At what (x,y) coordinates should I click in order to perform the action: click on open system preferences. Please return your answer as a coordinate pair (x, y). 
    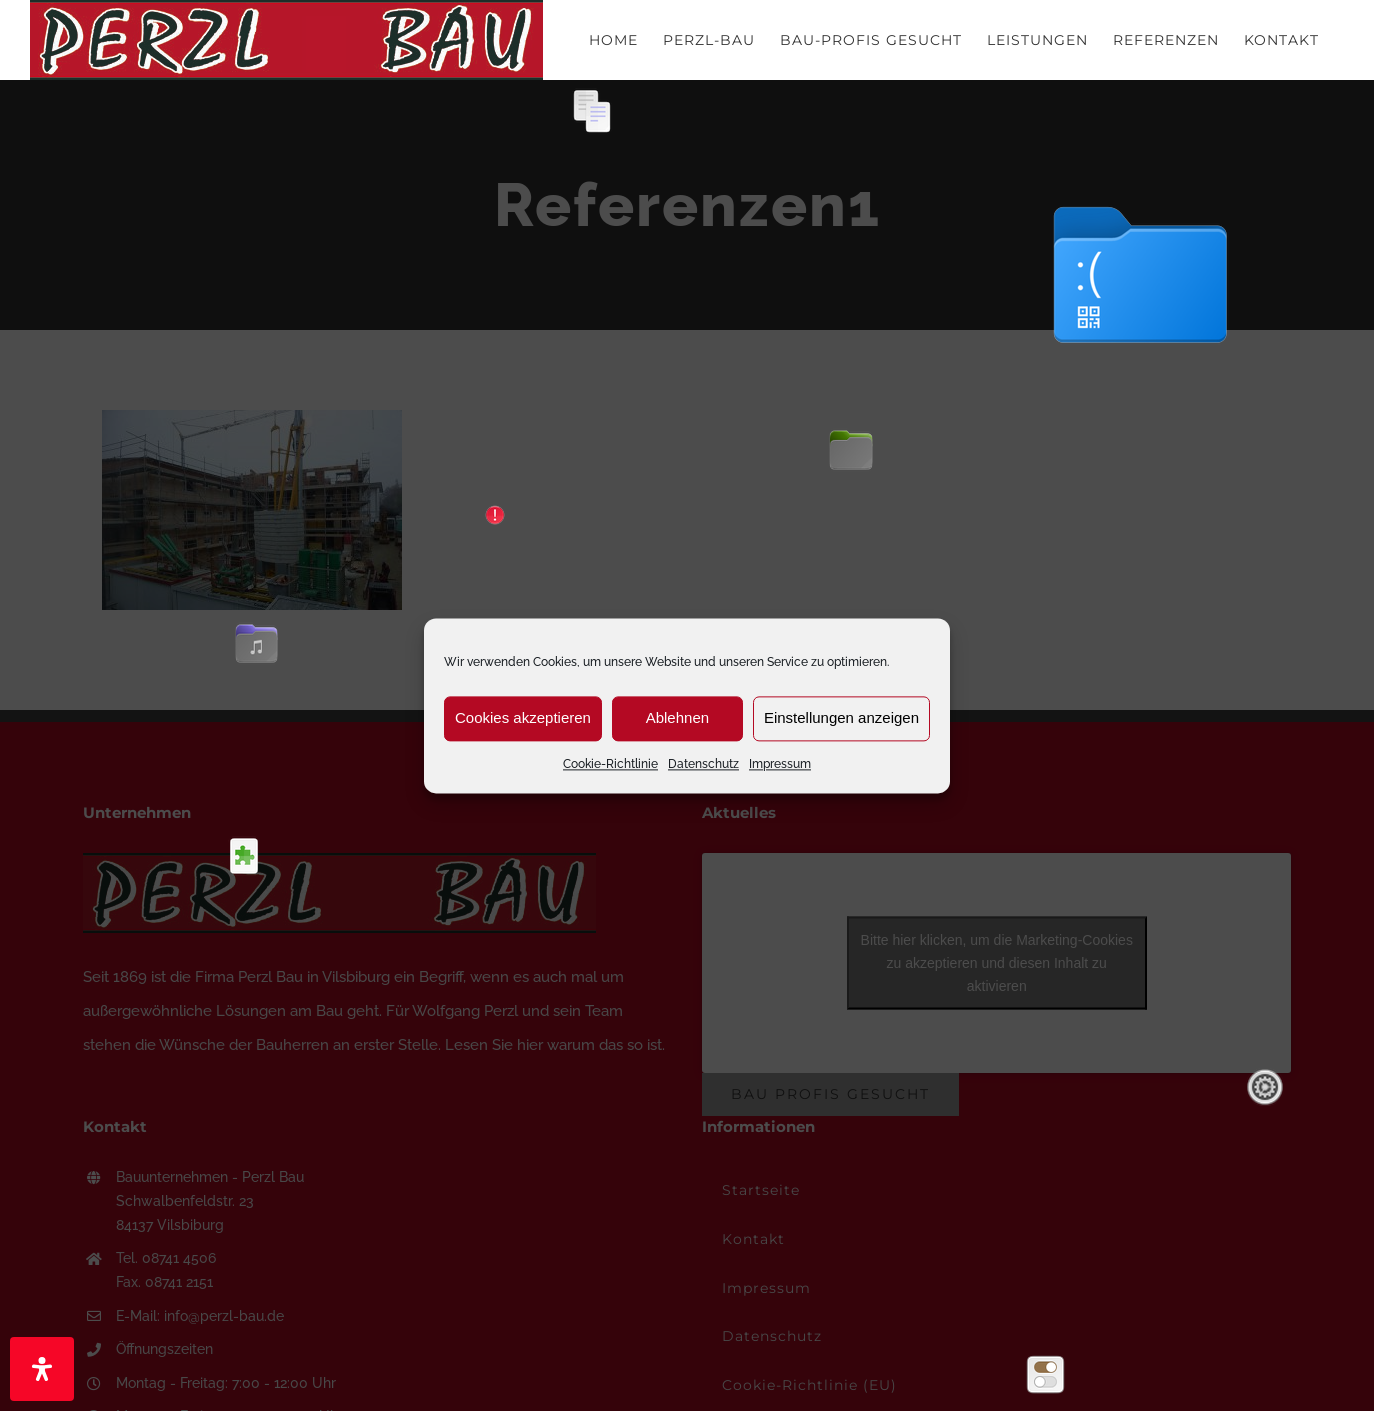
    Looking at the image, I should click on (1265, 1087).